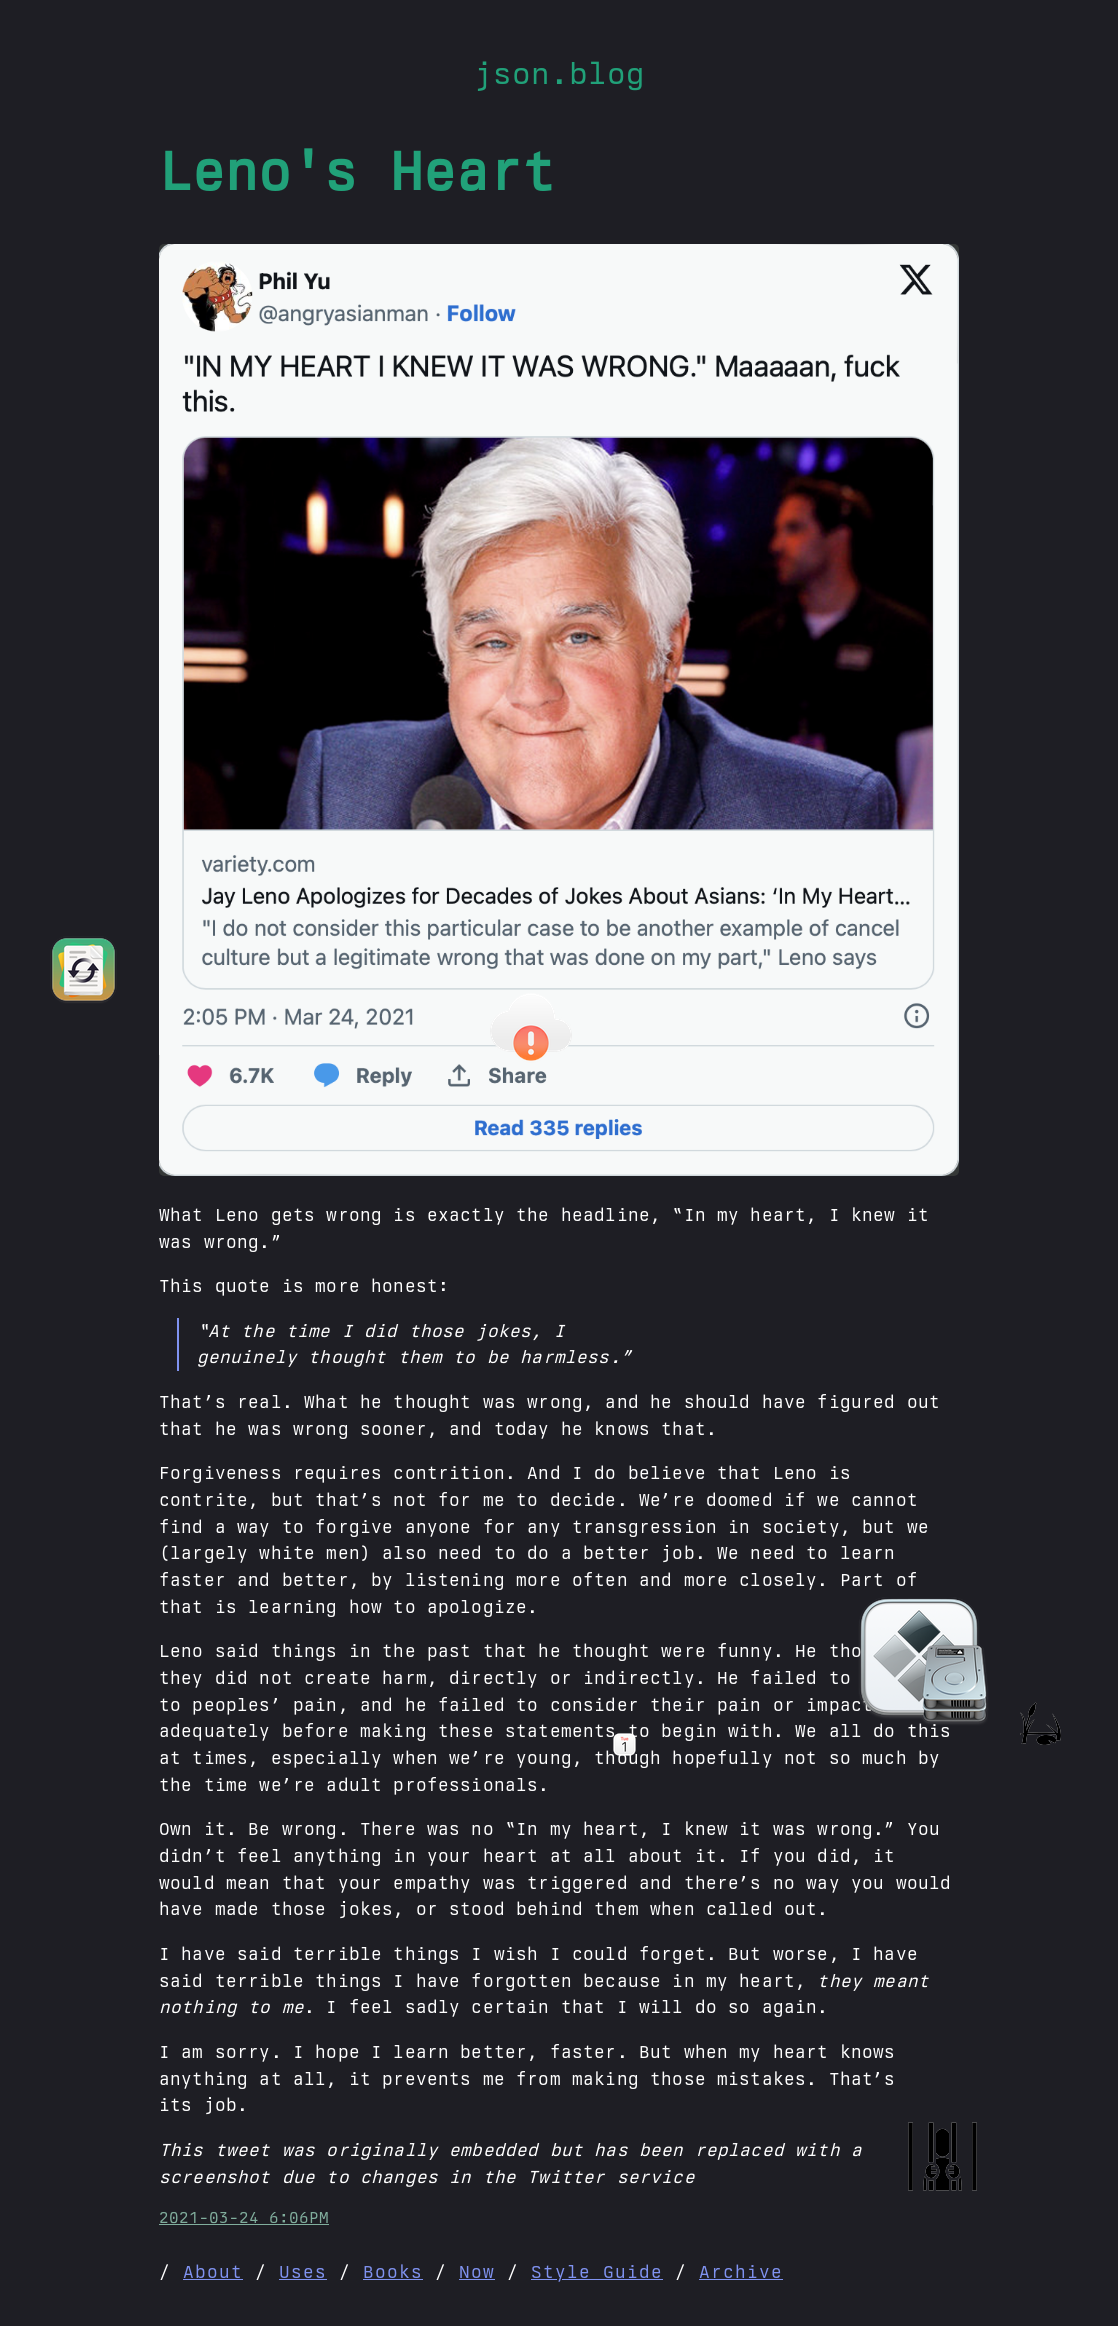  I want to click on launch boot camp assistant to install windows on your mac, so click(919, 1657).